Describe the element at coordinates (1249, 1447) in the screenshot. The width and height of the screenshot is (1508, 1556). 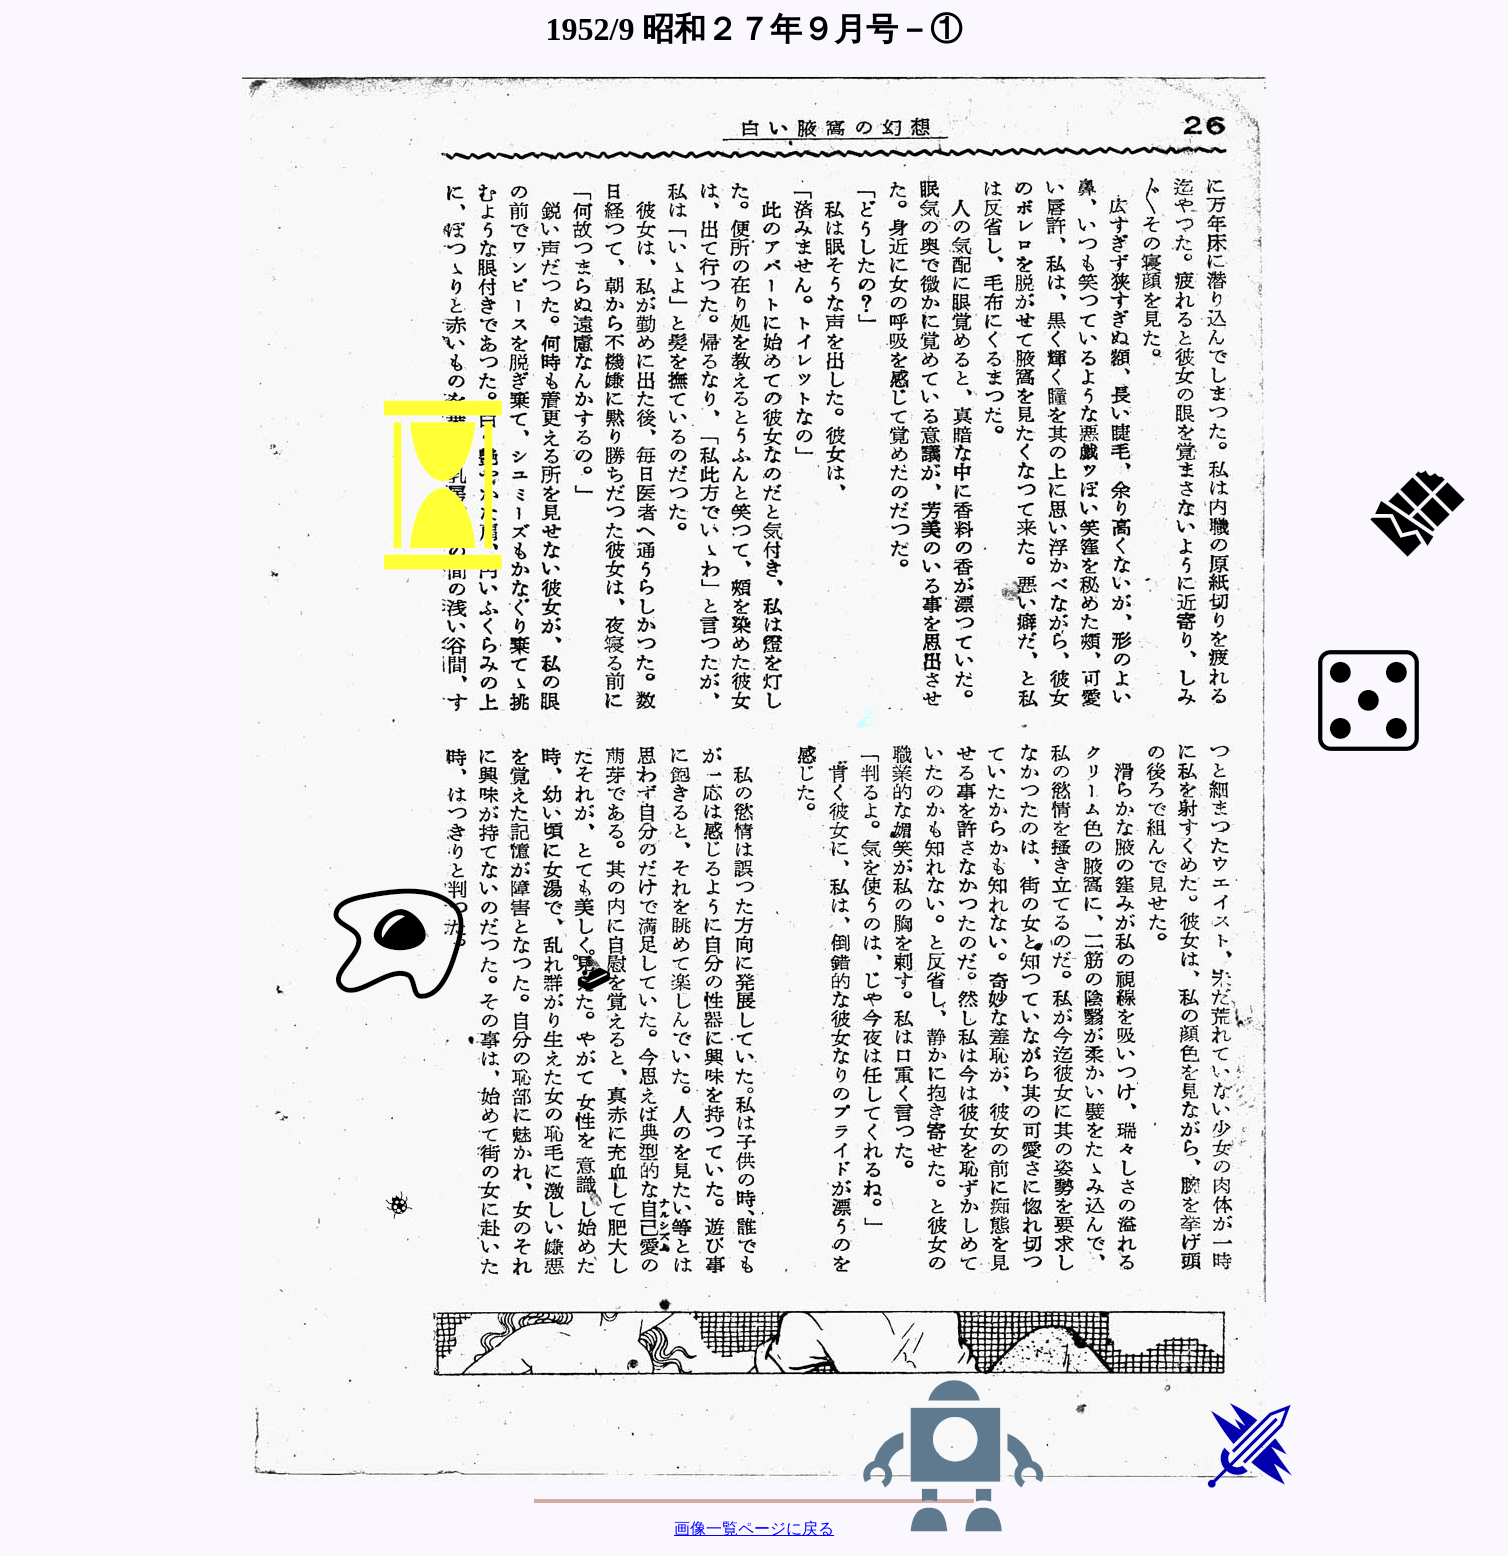
I see `indicates damage taken or combat injury` at that location.